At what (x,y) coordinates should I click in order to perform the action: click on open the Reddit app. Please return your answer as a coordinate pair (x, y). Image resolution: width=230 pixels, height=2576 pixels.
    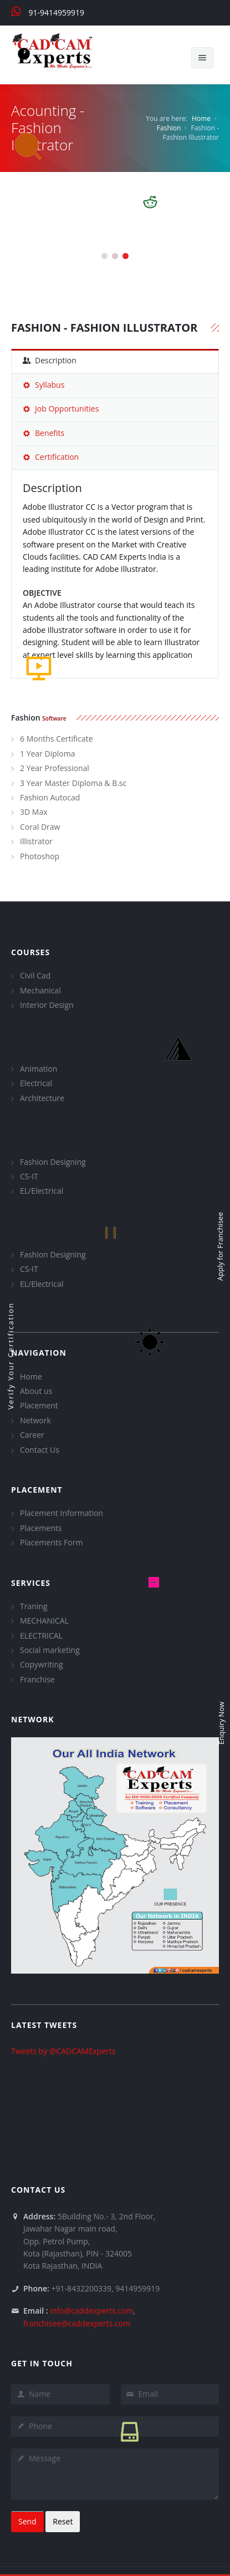
    Looking at the image, I should click on (150, 202).